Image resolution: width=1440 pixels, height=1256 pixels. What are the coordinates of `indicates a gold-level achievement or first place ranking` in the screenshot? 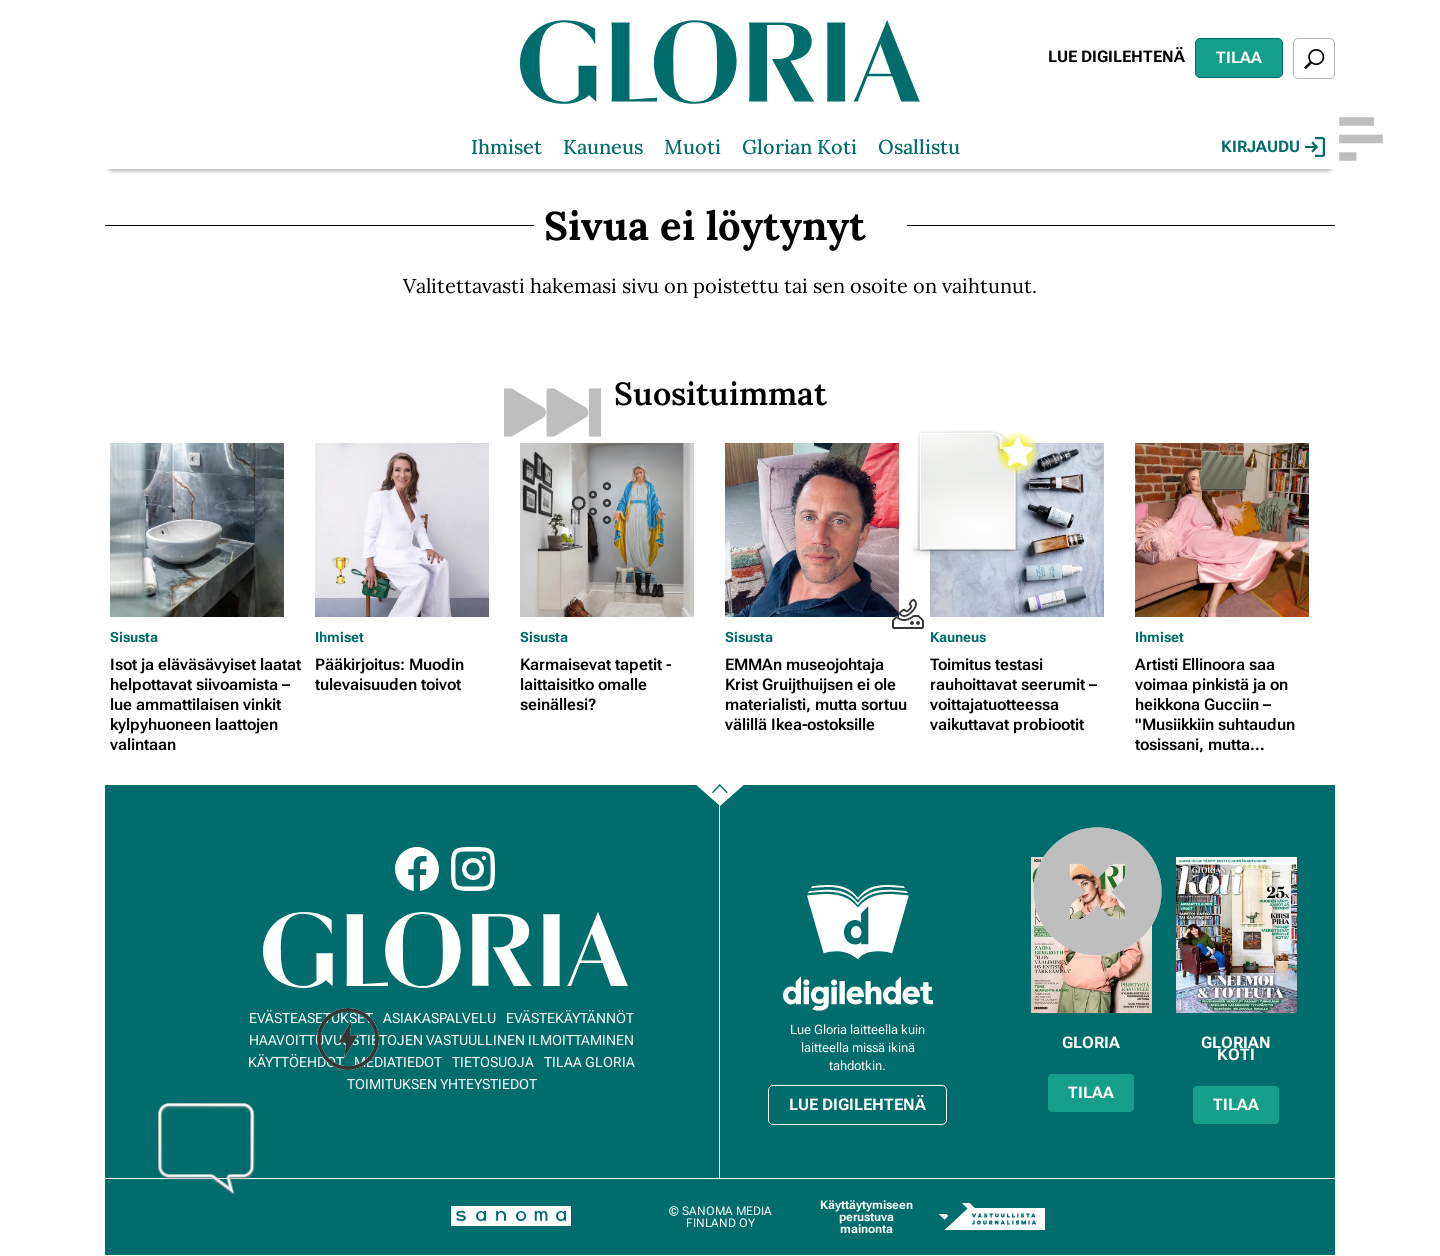 It's located at (341, 570).